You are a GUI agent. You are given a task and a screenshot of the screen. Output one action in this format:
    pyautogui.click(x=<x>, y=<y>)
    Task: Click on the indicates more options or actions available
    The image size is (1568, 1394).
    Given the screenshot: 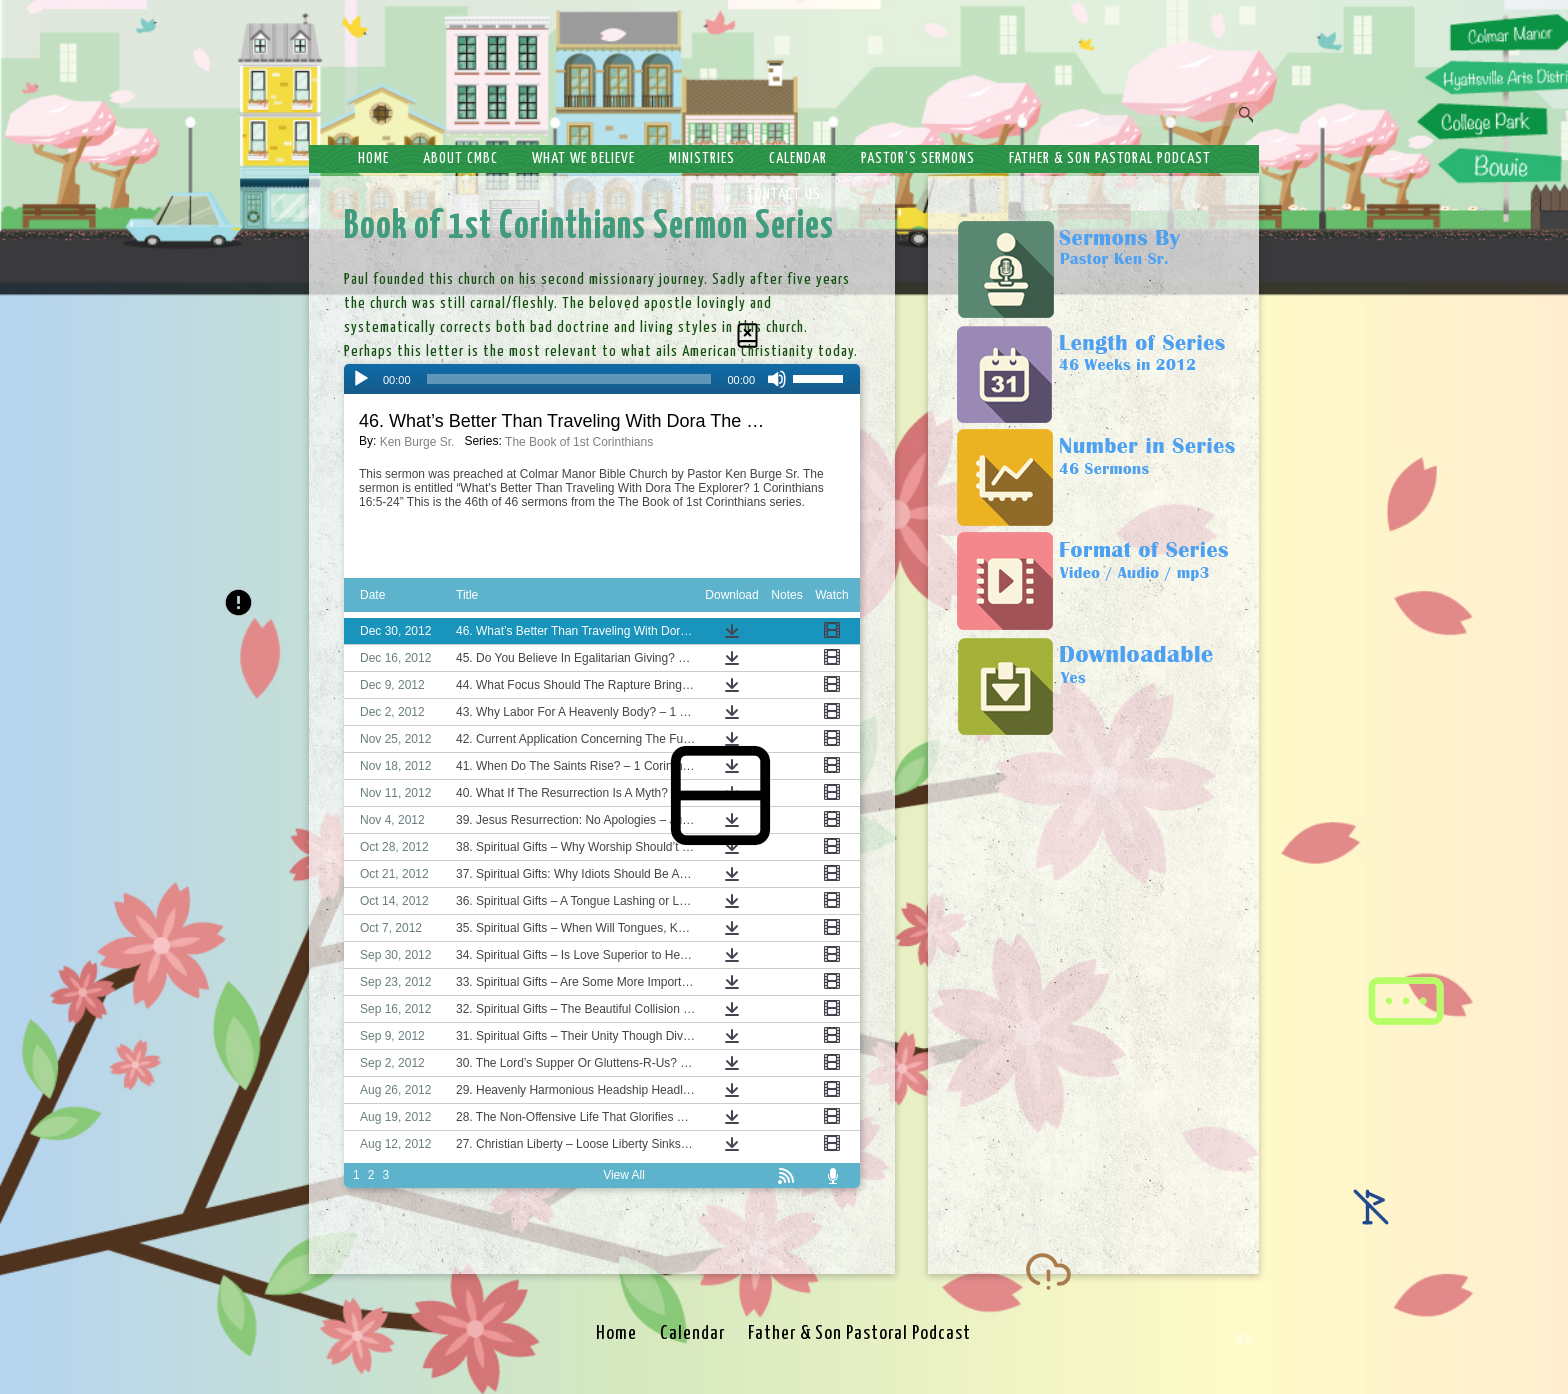 What is the action you would take?
    pyautogui.click(x=1406, y=1001)
    